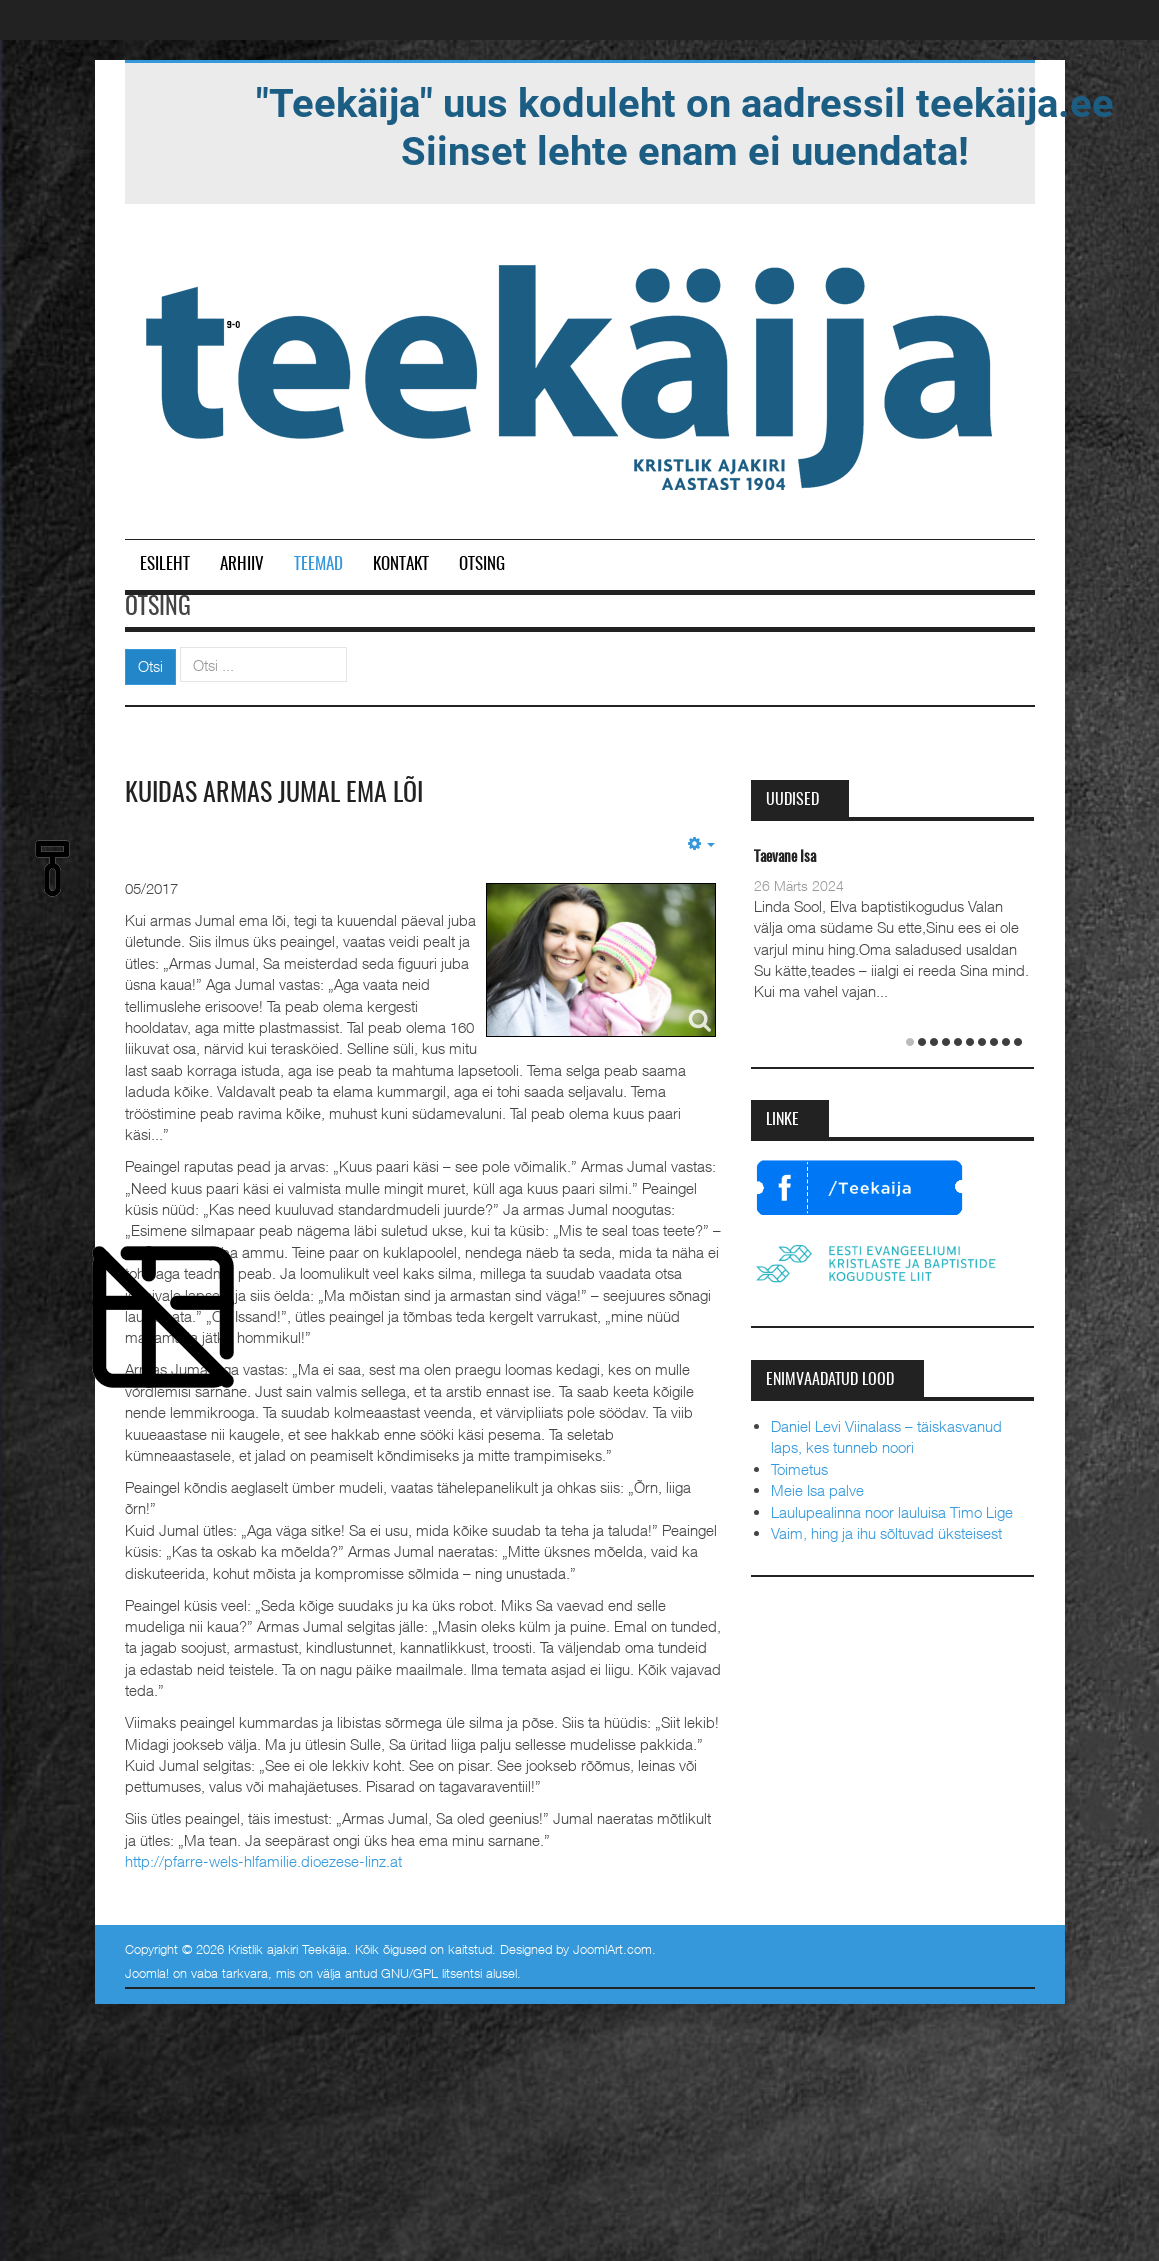  I want to click on disable table view, so click(163, 1317).